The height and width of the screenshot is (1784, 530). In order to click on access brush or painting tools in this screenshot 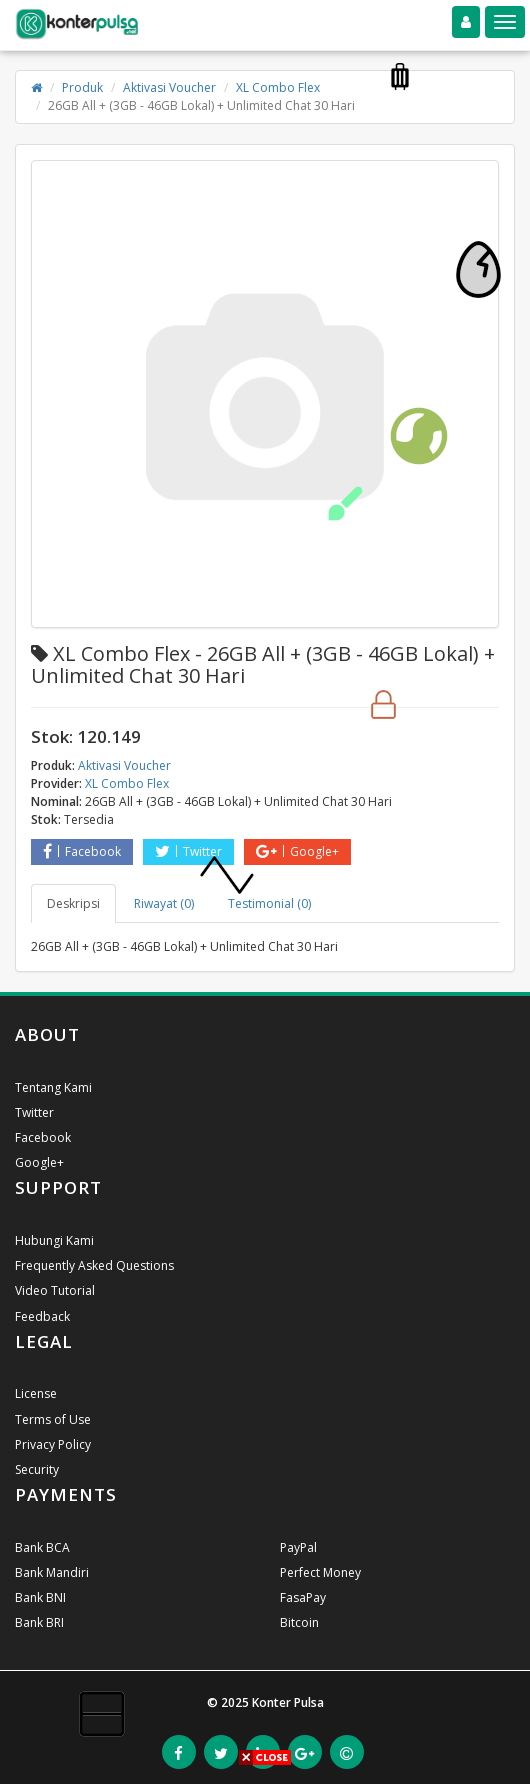, I will do `click(345, 503)`.